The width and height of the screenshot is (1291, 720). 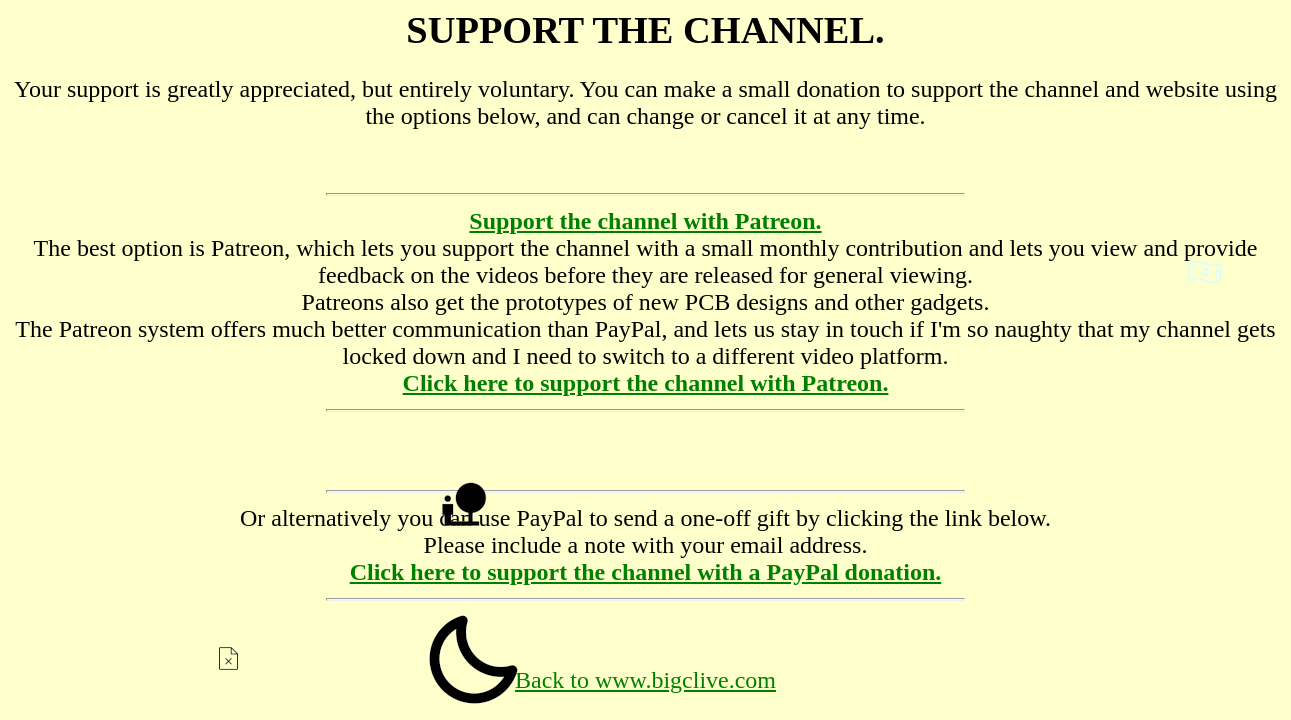 I want to click on delete or remove a file, so click(x=228, y=658).